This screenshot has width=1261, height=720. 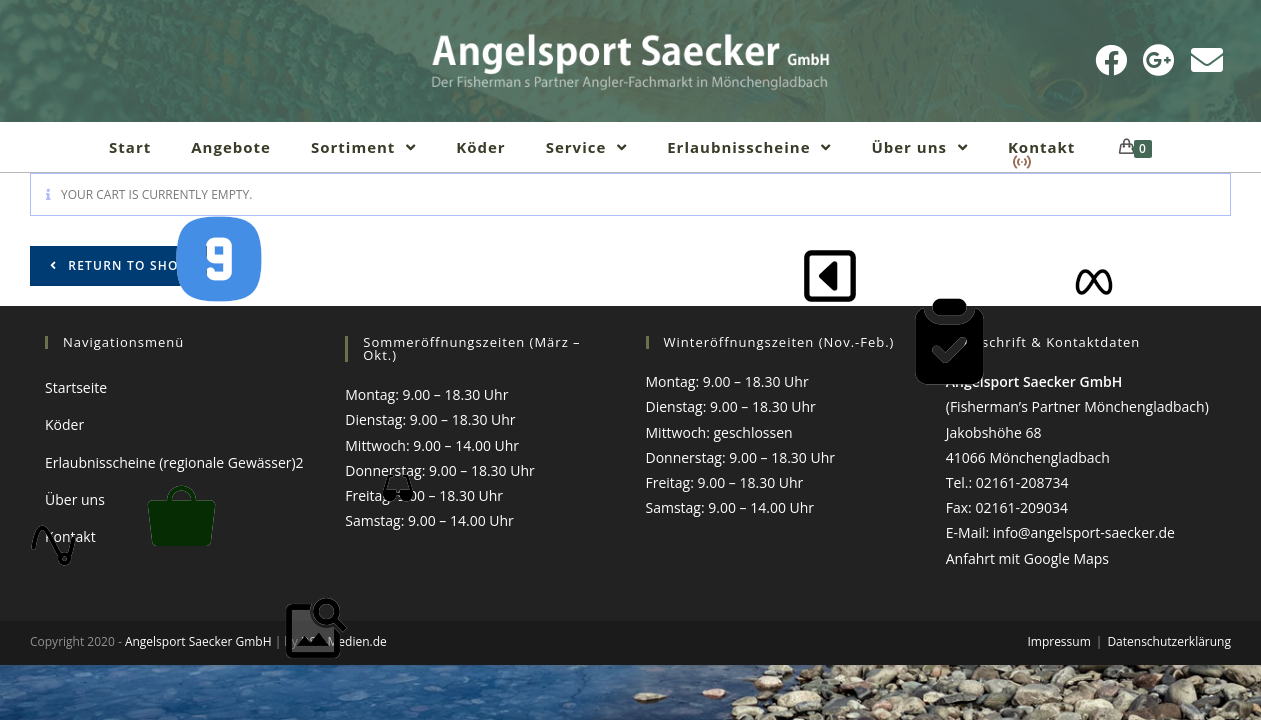 I want to click on Meta company logo, so click(x=1094, y=282).